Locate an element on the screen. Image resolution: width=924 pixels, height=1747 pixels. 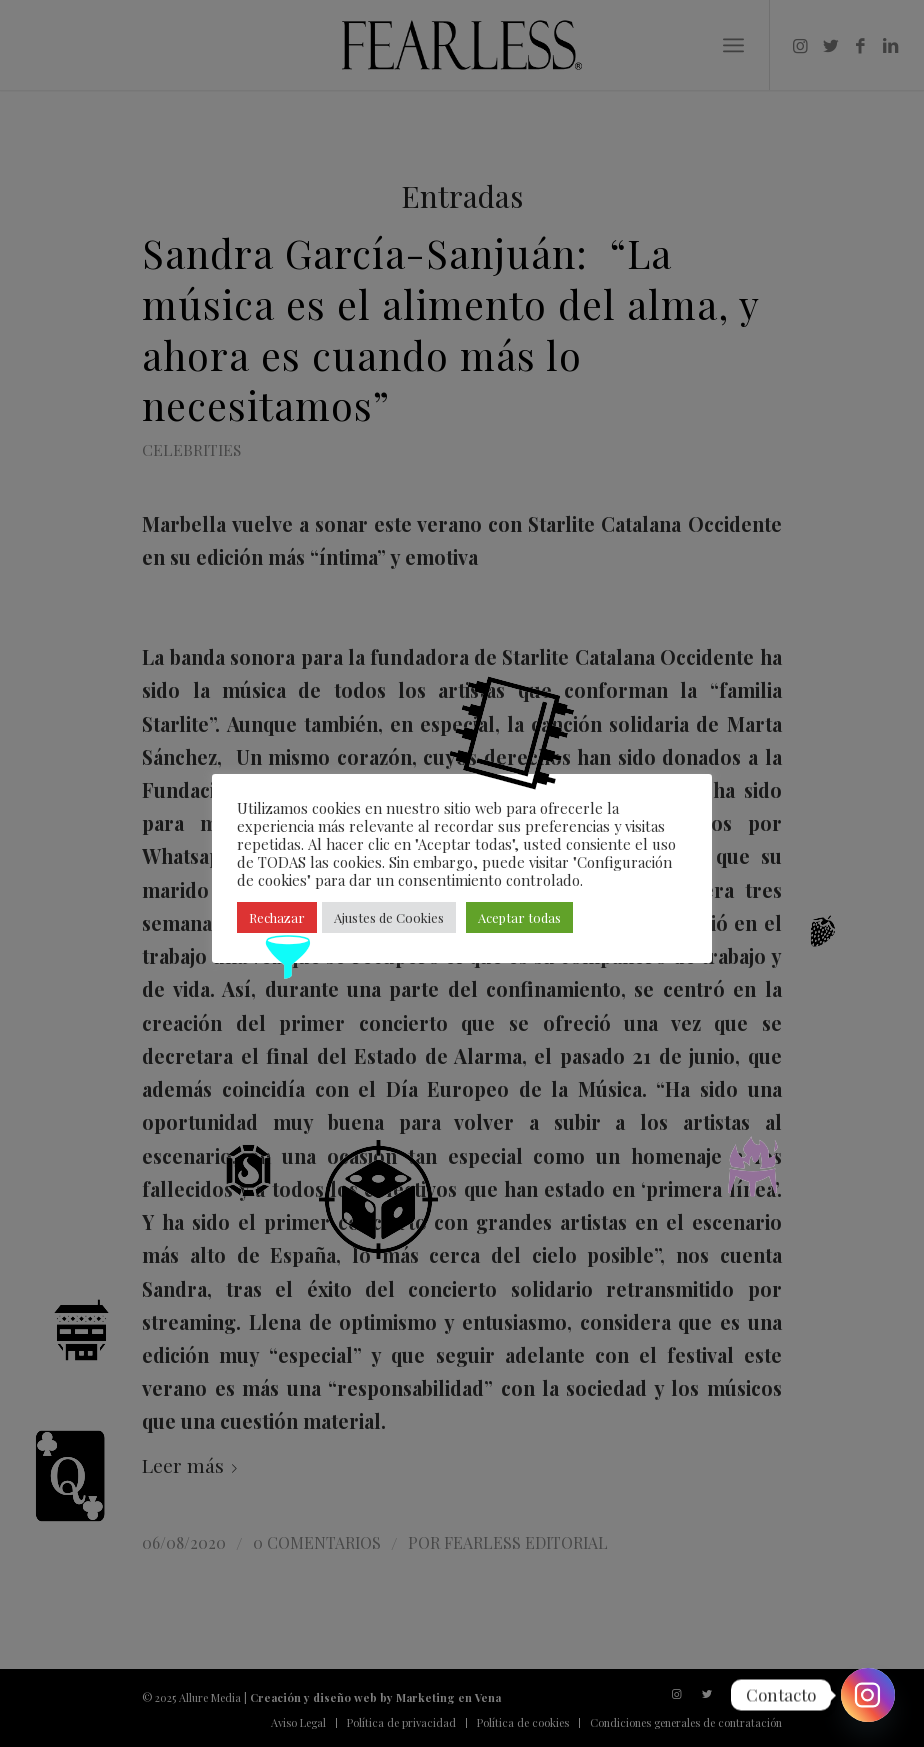
equip or activate a fire-element gem is located at coordinates (248, 1170).